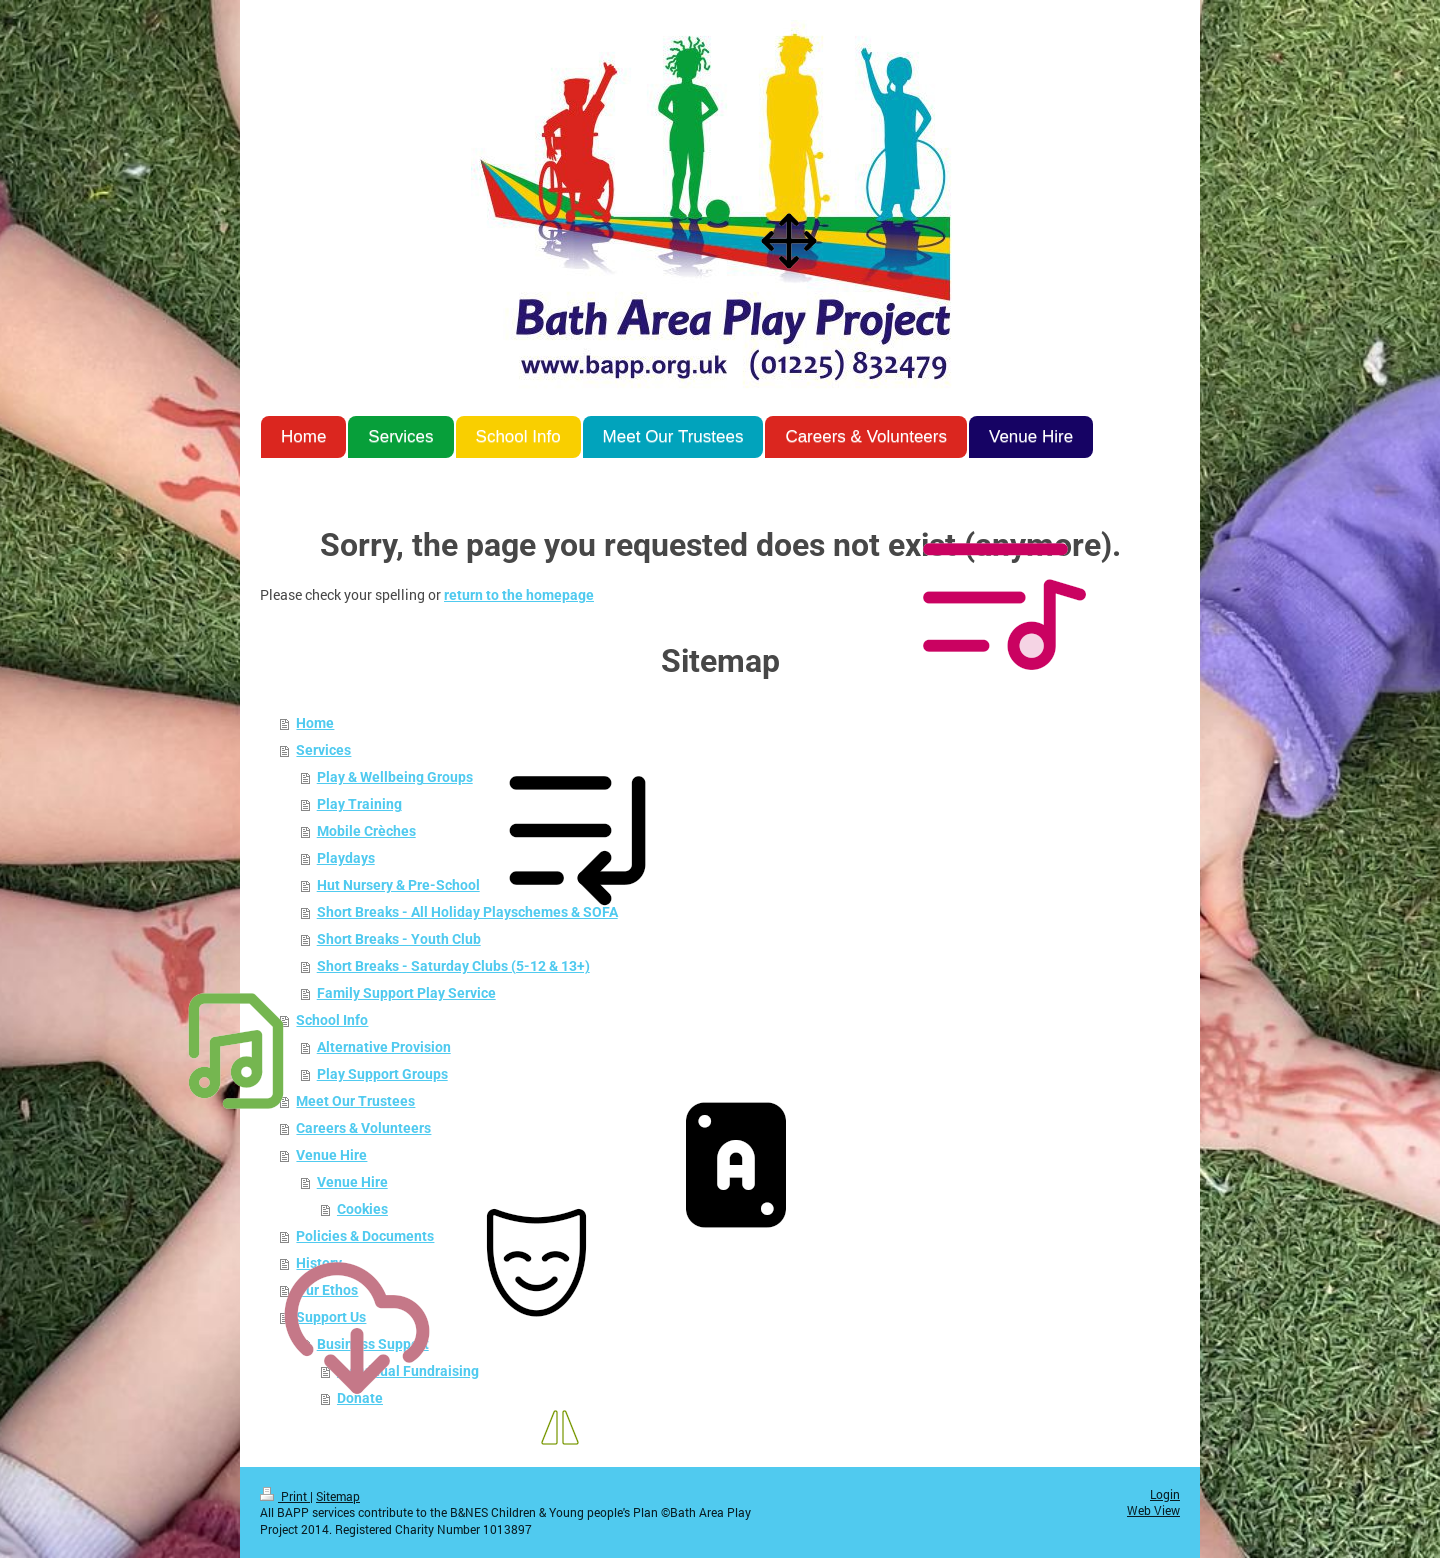 The height and width of the screenshot is (1558, 1440). I want to click on ace playing card in a card game app, so click(736, 1165).